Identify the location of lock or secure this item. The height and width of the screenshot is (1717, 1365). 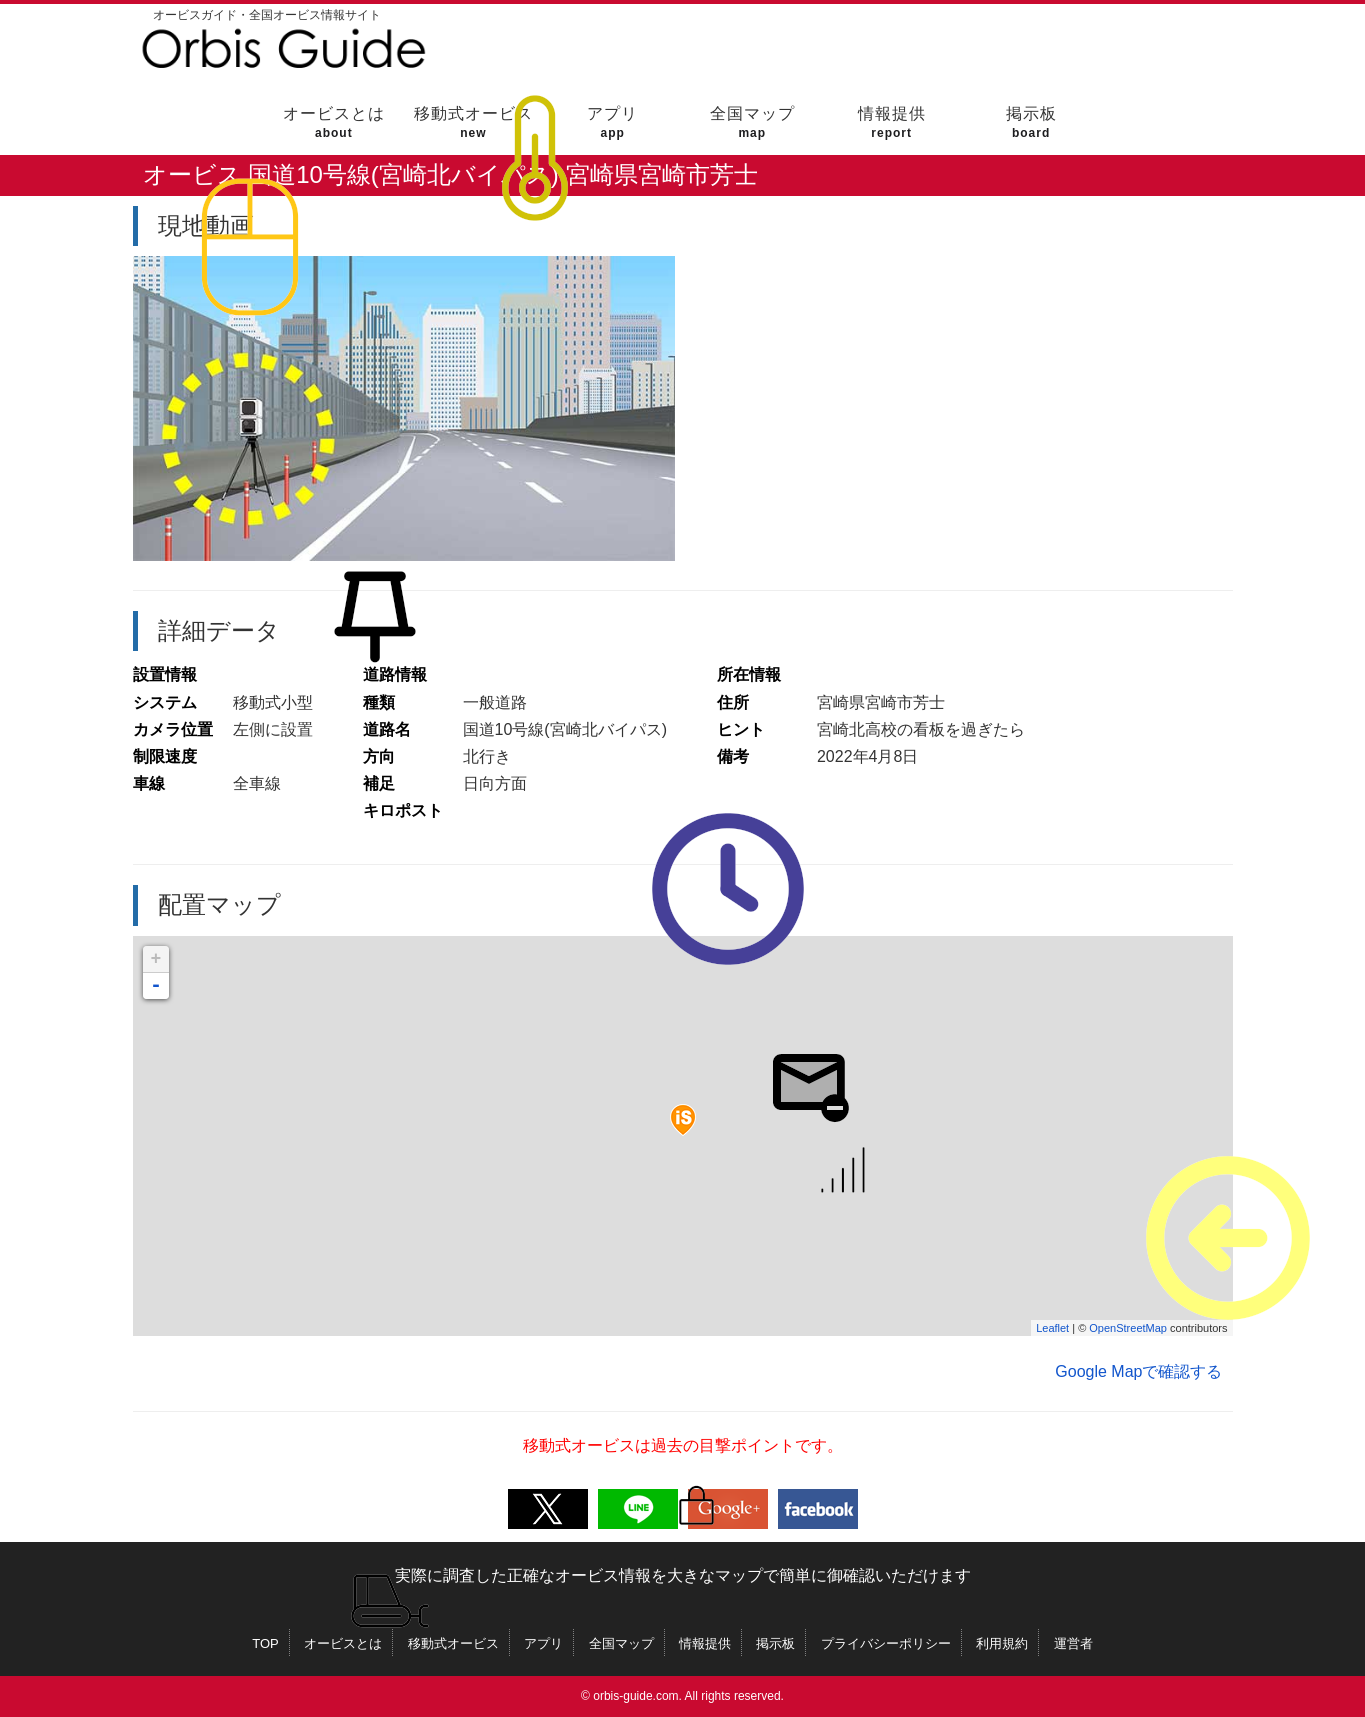
(696, 1507).